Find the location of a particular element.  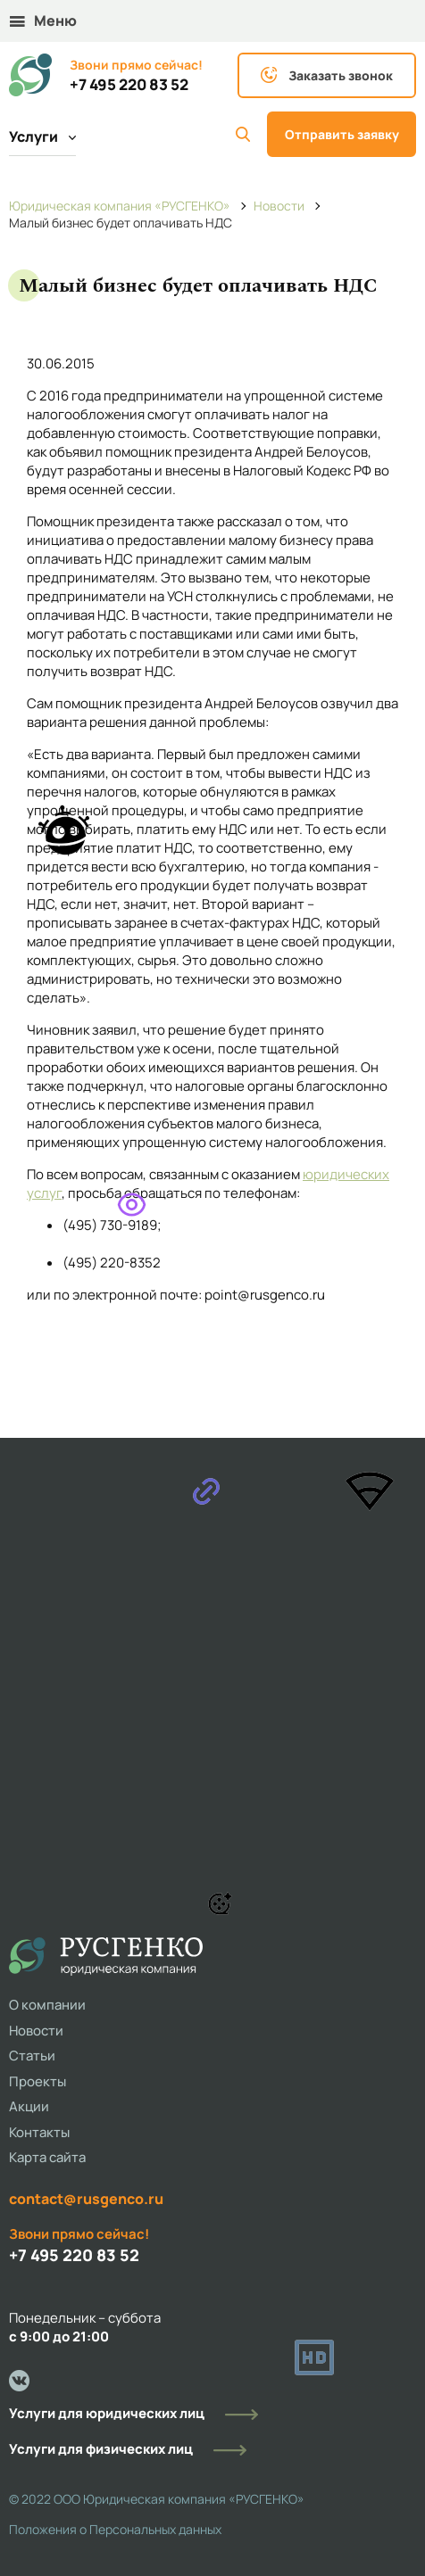

visit freepik website is located at coordinates (63, 830).